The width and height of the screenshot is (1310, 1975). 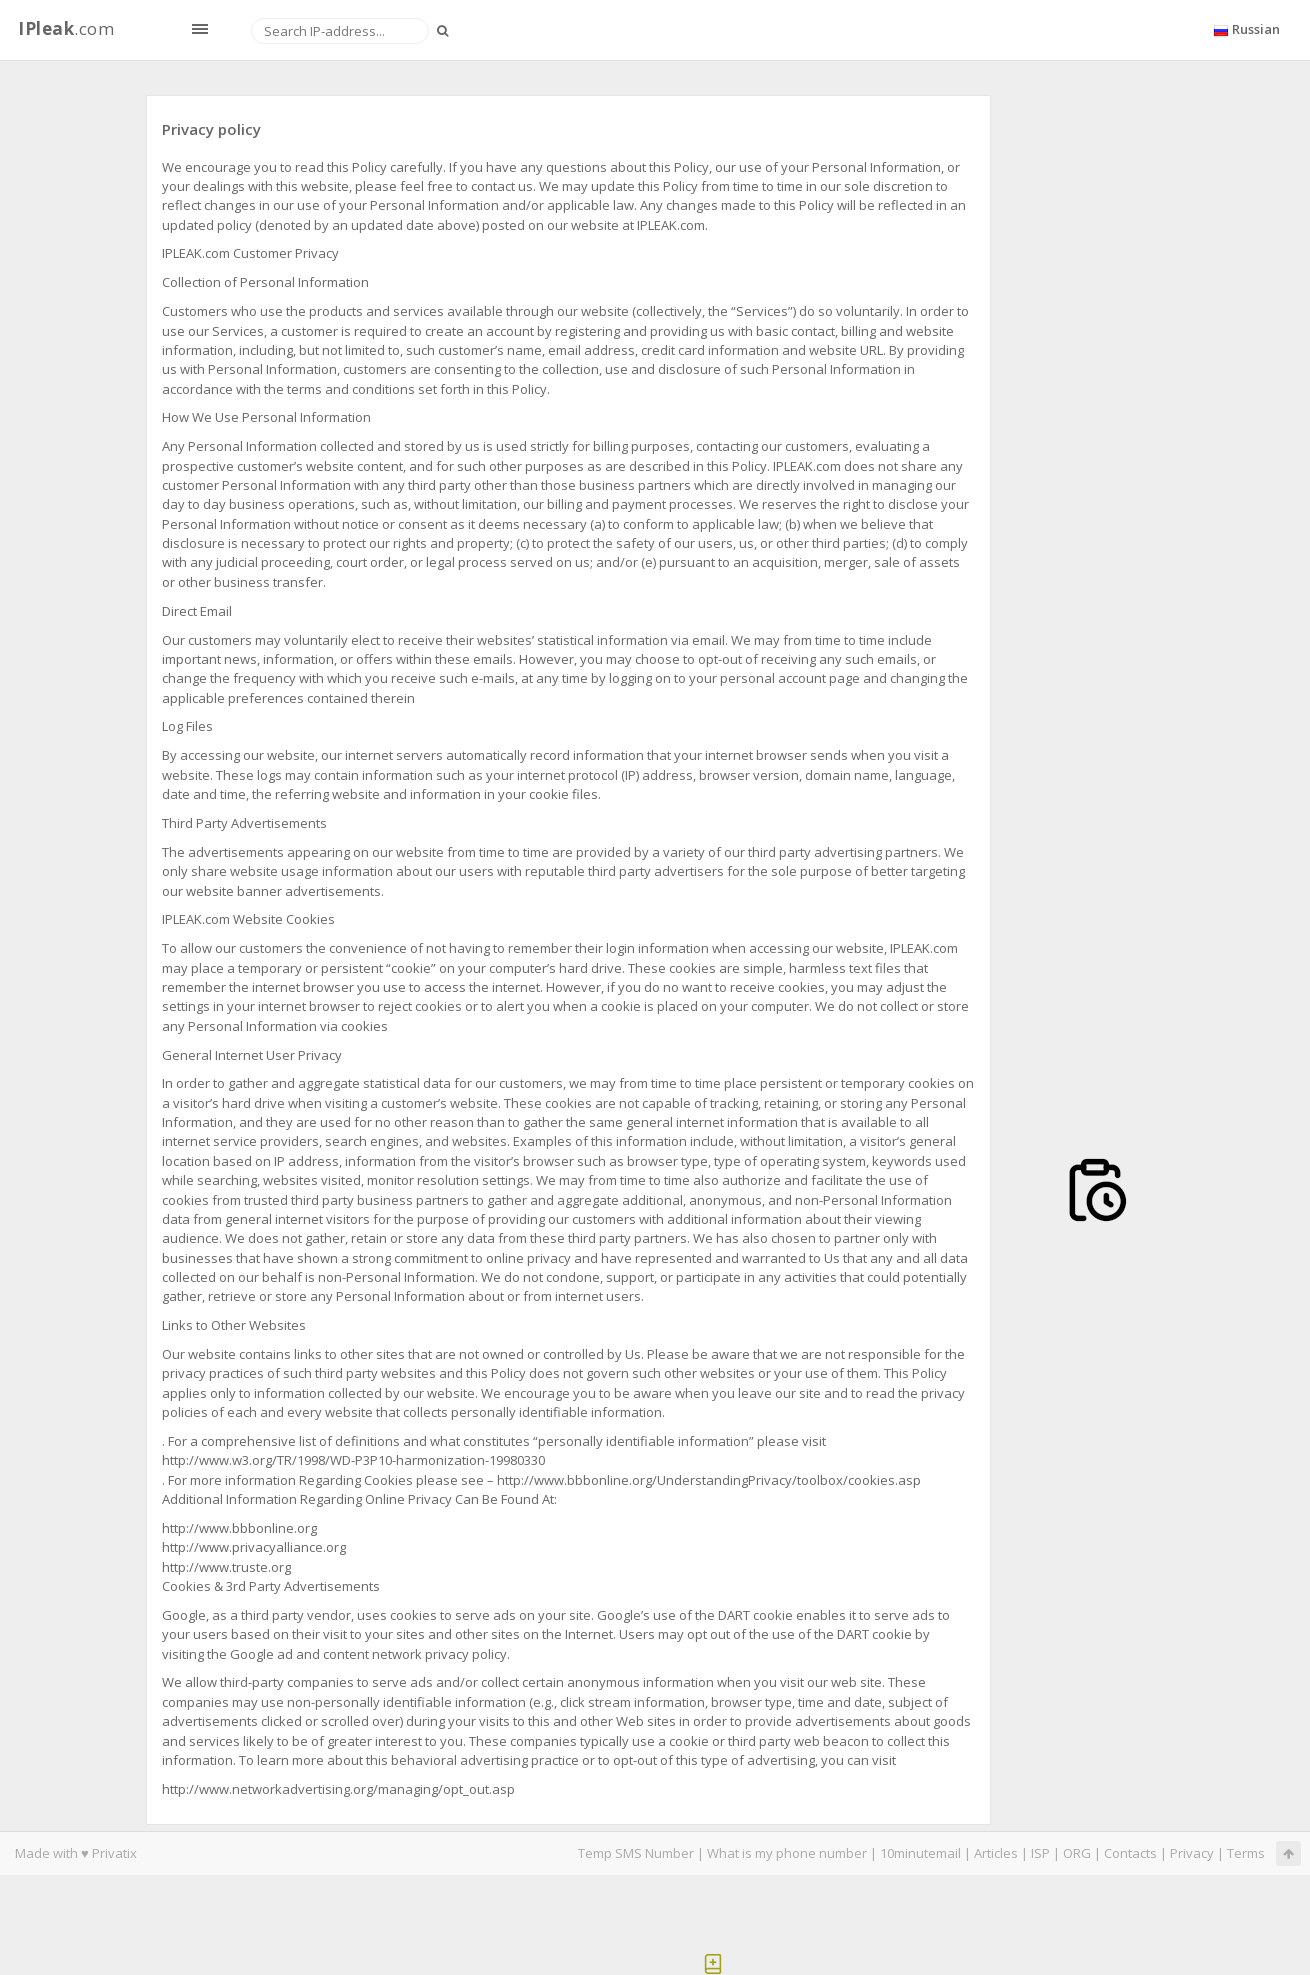 I want to click on add a new book to your library, so click(x=713, y=1964).